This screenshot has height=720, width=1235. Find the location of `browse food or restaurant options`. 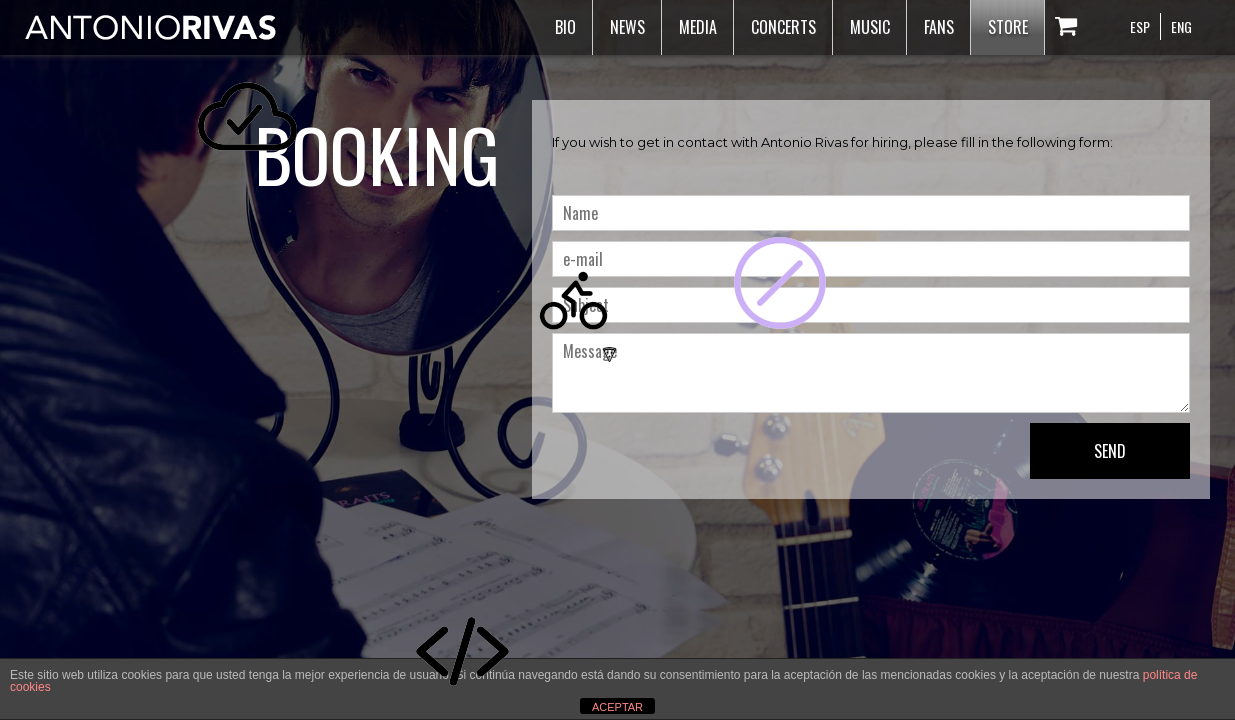

browse food or restaurant options is located at coordinates (609, 354).